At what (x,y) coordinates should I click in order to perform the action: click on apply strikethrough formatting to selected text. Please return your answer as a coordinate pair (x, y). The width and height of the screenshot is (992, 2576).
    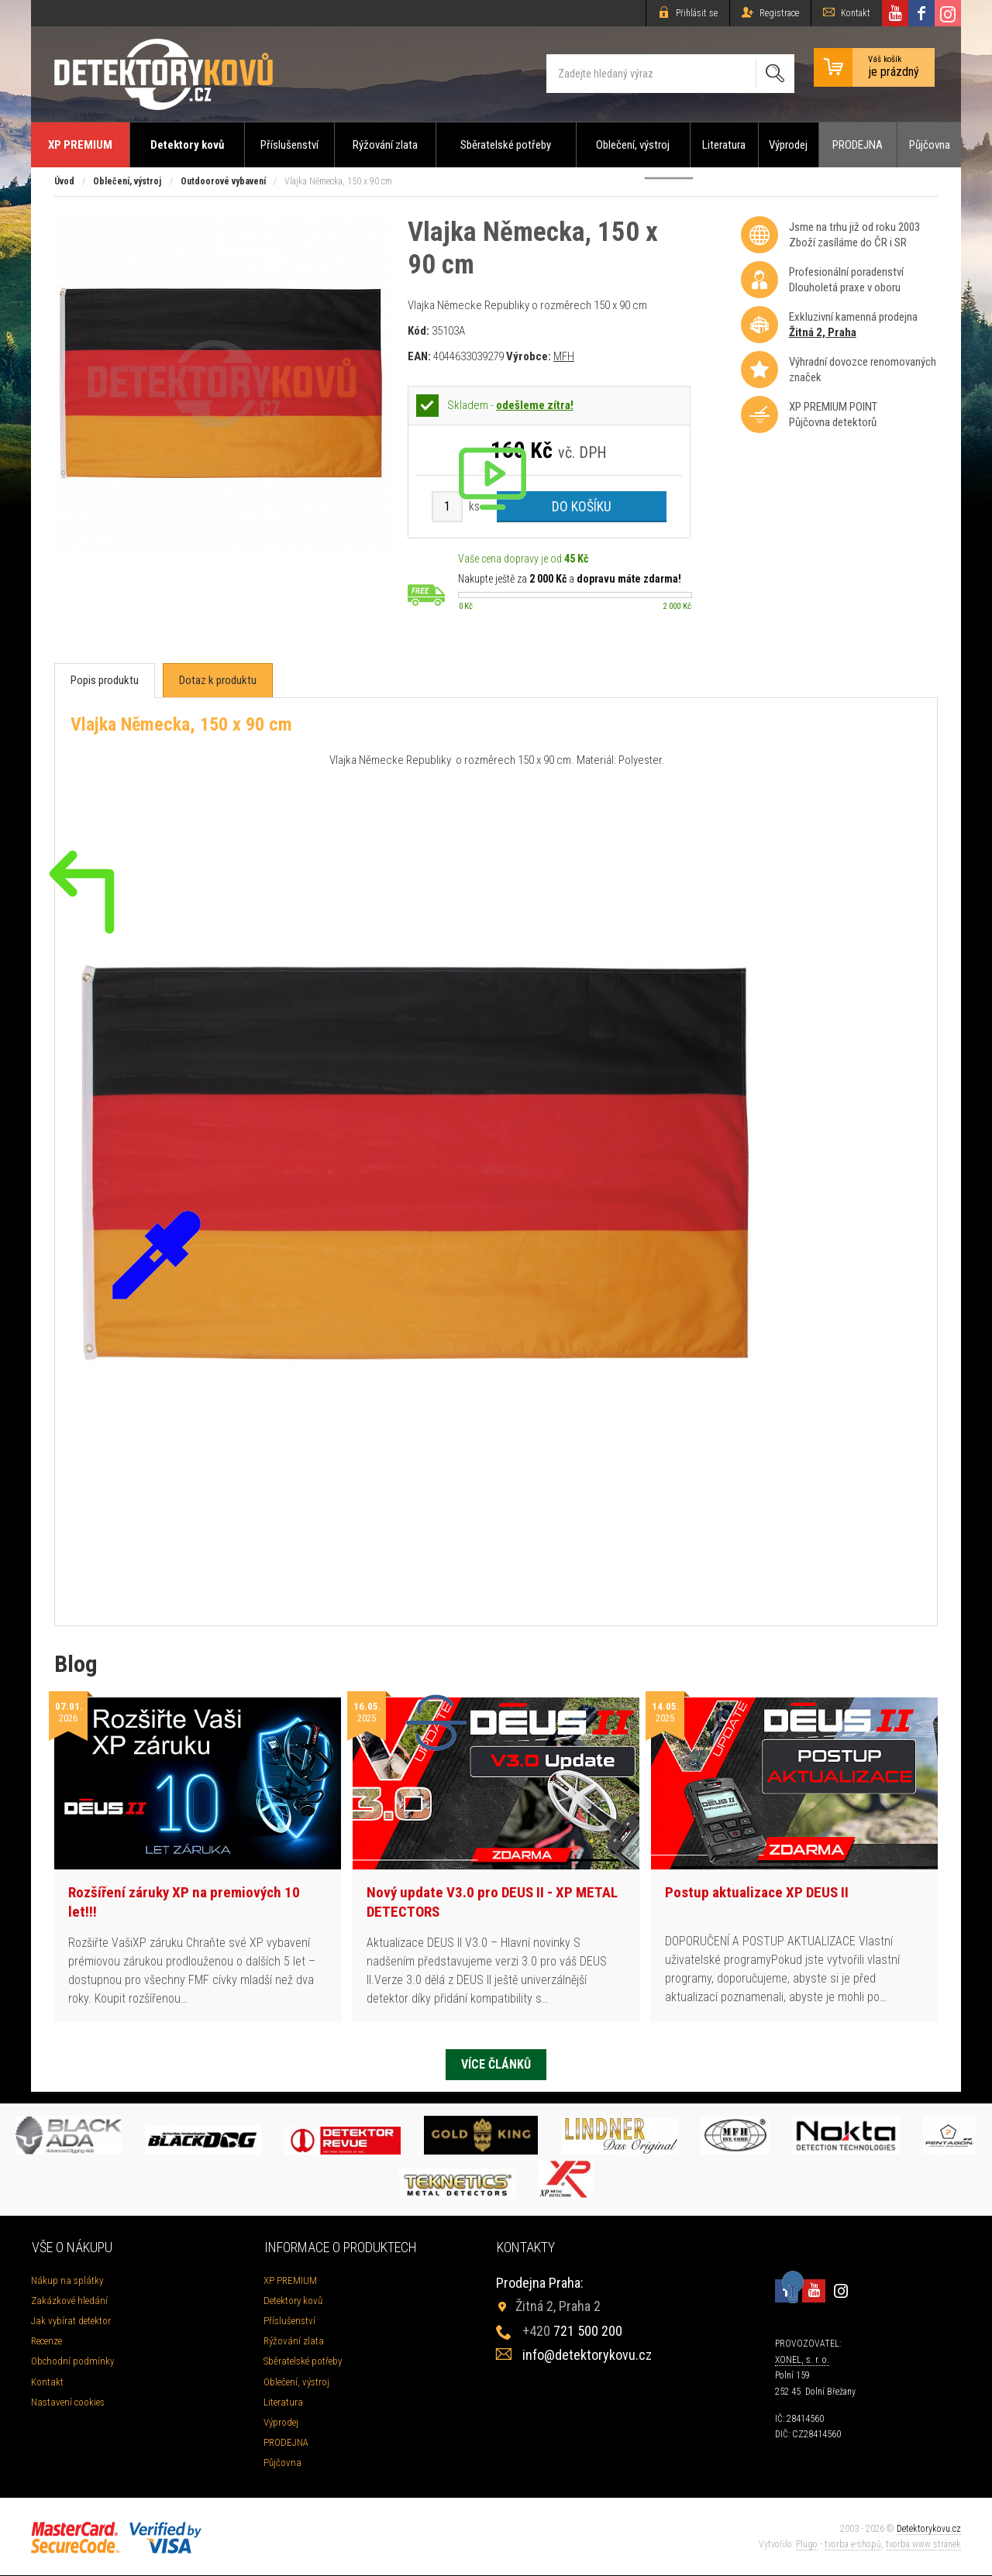
    Looking at the image, I should click on (436, 1722).